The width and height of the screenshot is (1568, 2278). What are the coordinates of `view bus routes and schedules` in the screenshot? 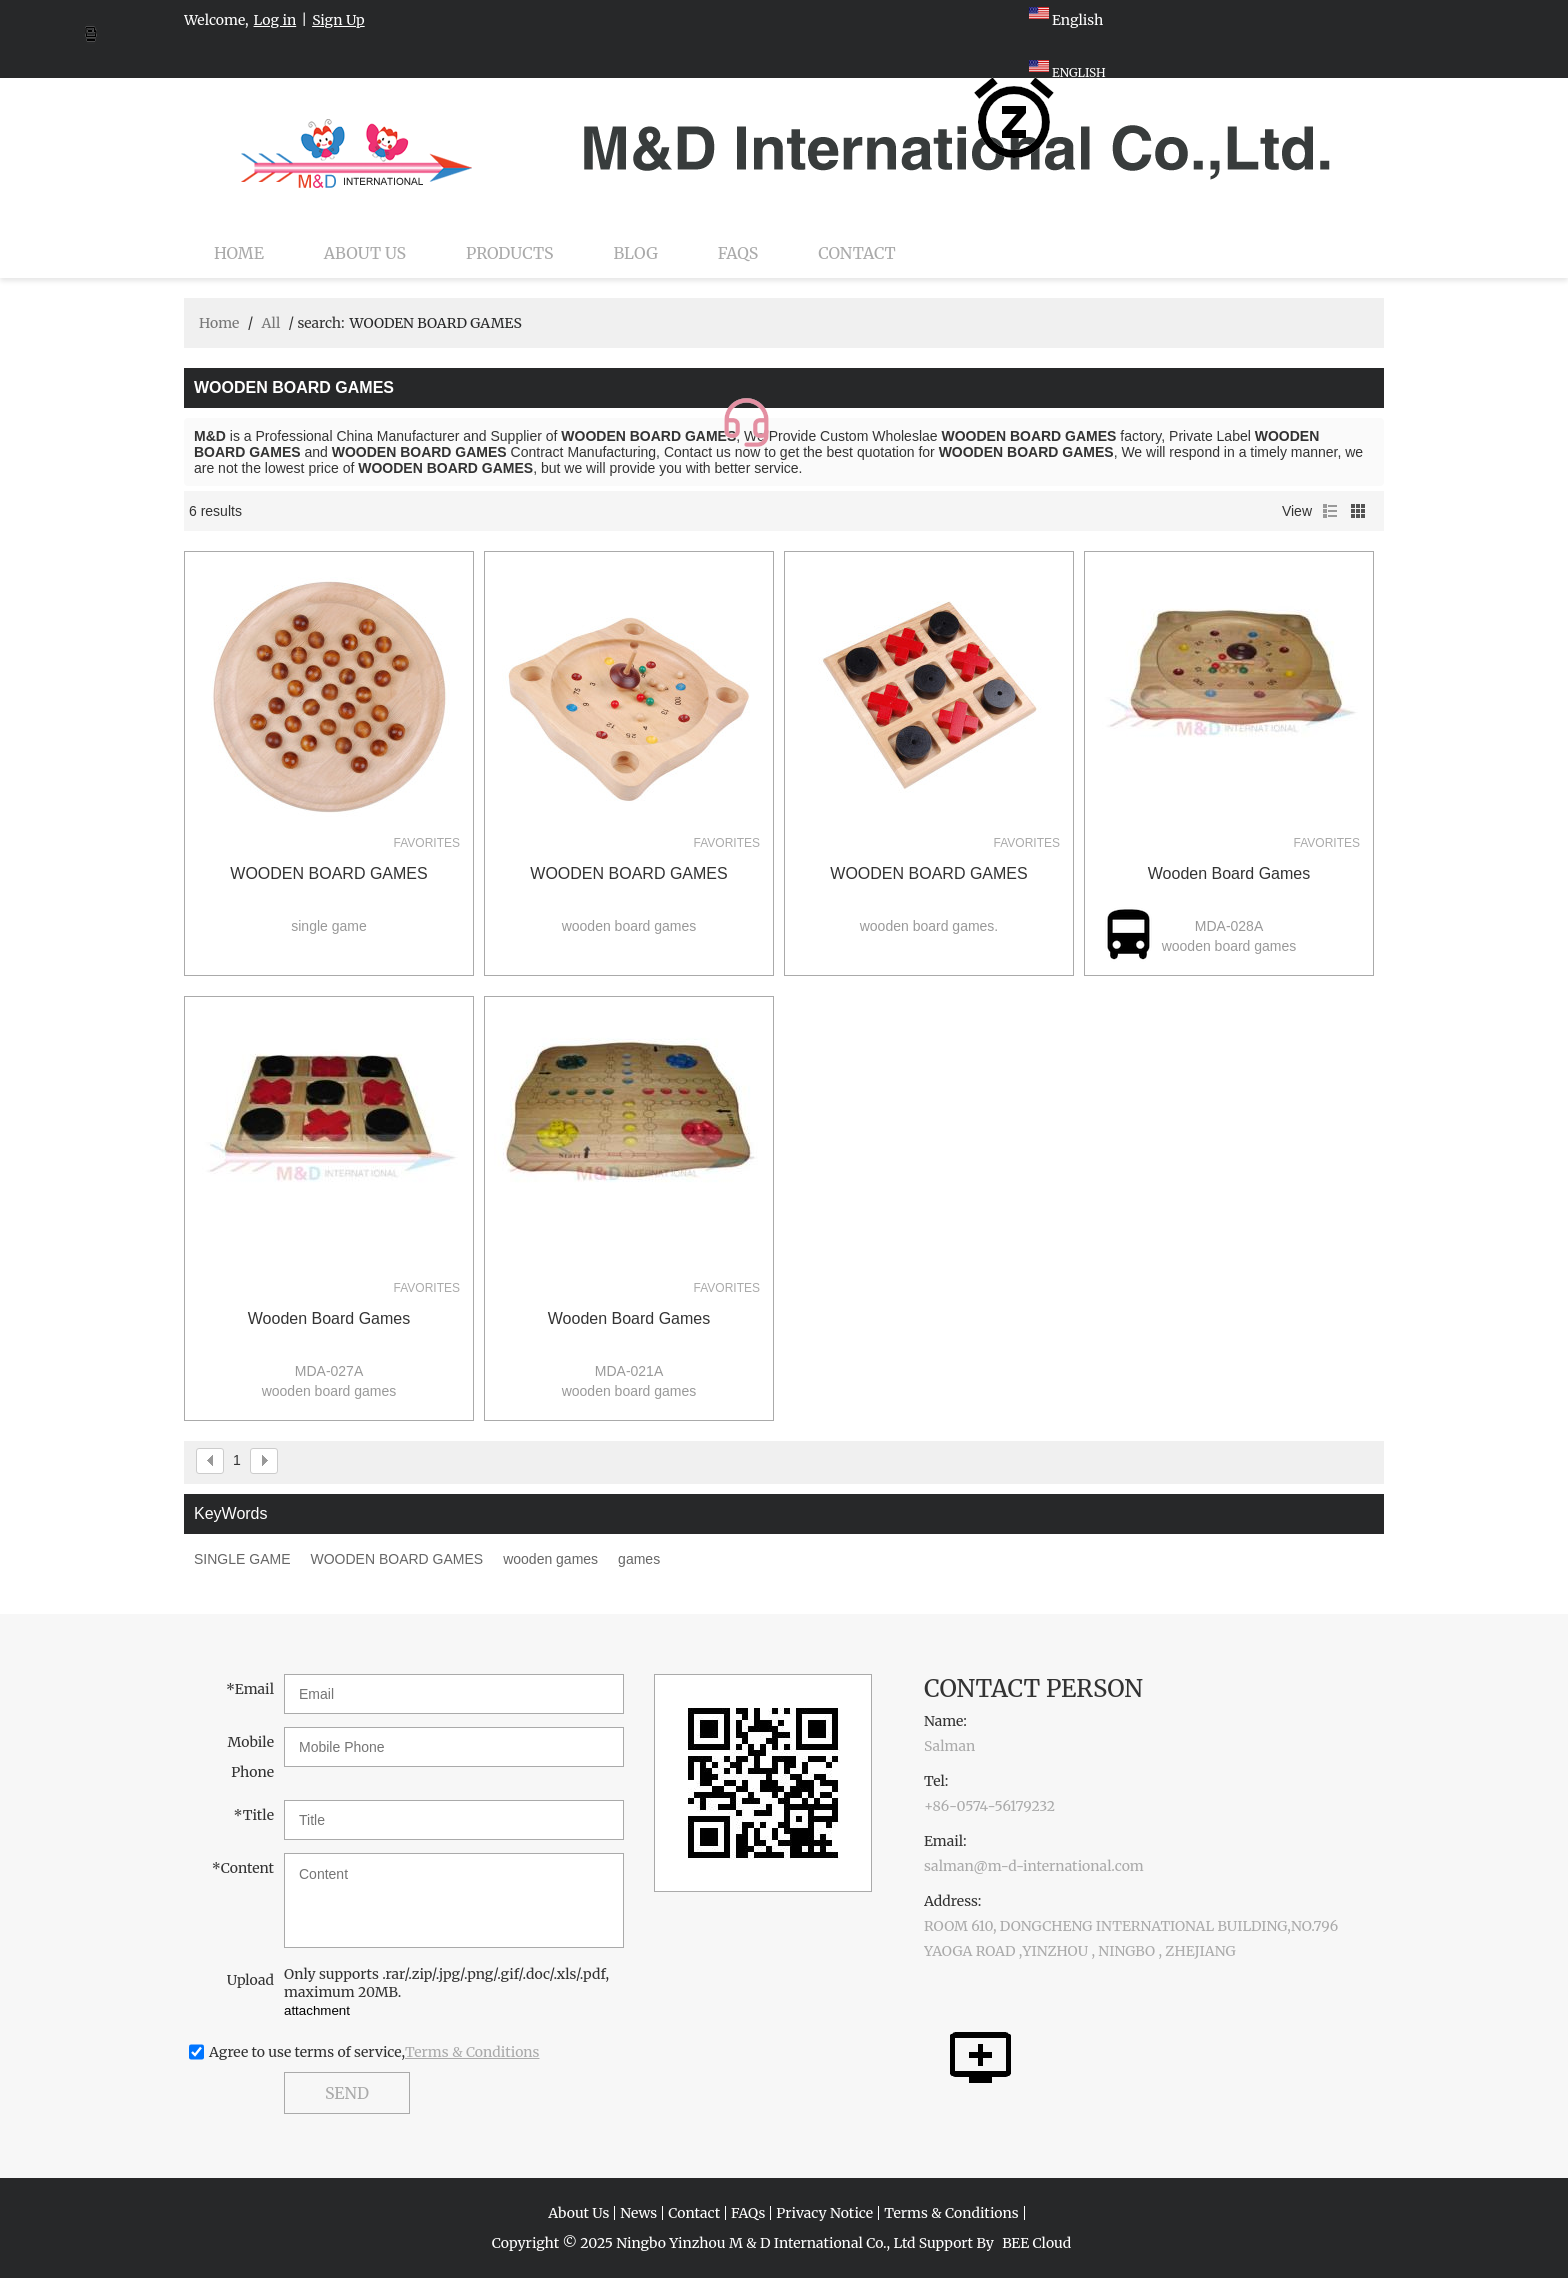 It's located at (1128, 935).